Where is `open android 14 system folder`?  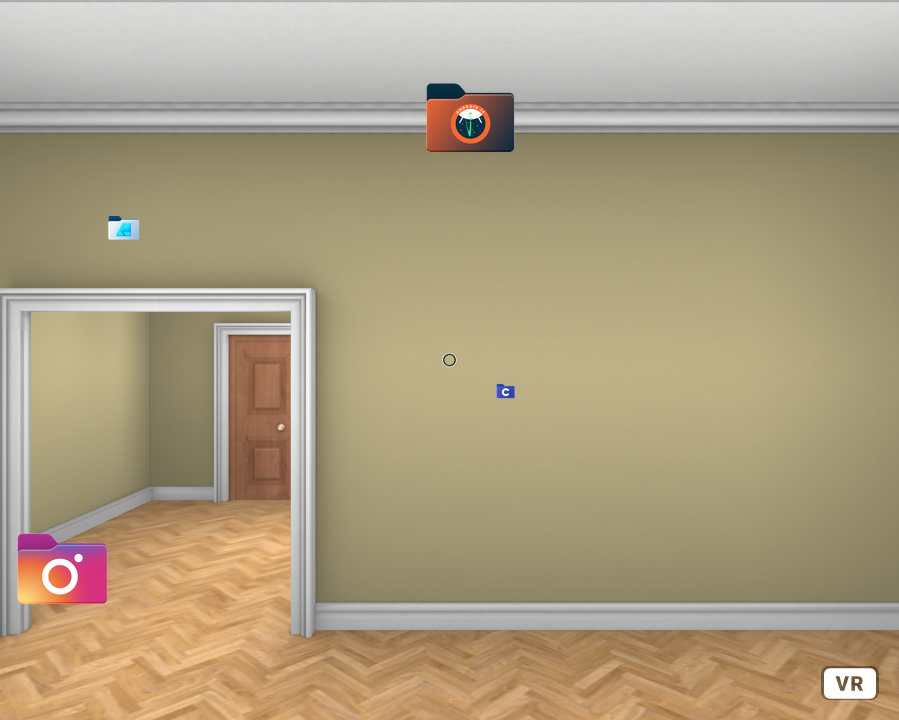 open android 14 system folder is located at coordinates (470, 120).